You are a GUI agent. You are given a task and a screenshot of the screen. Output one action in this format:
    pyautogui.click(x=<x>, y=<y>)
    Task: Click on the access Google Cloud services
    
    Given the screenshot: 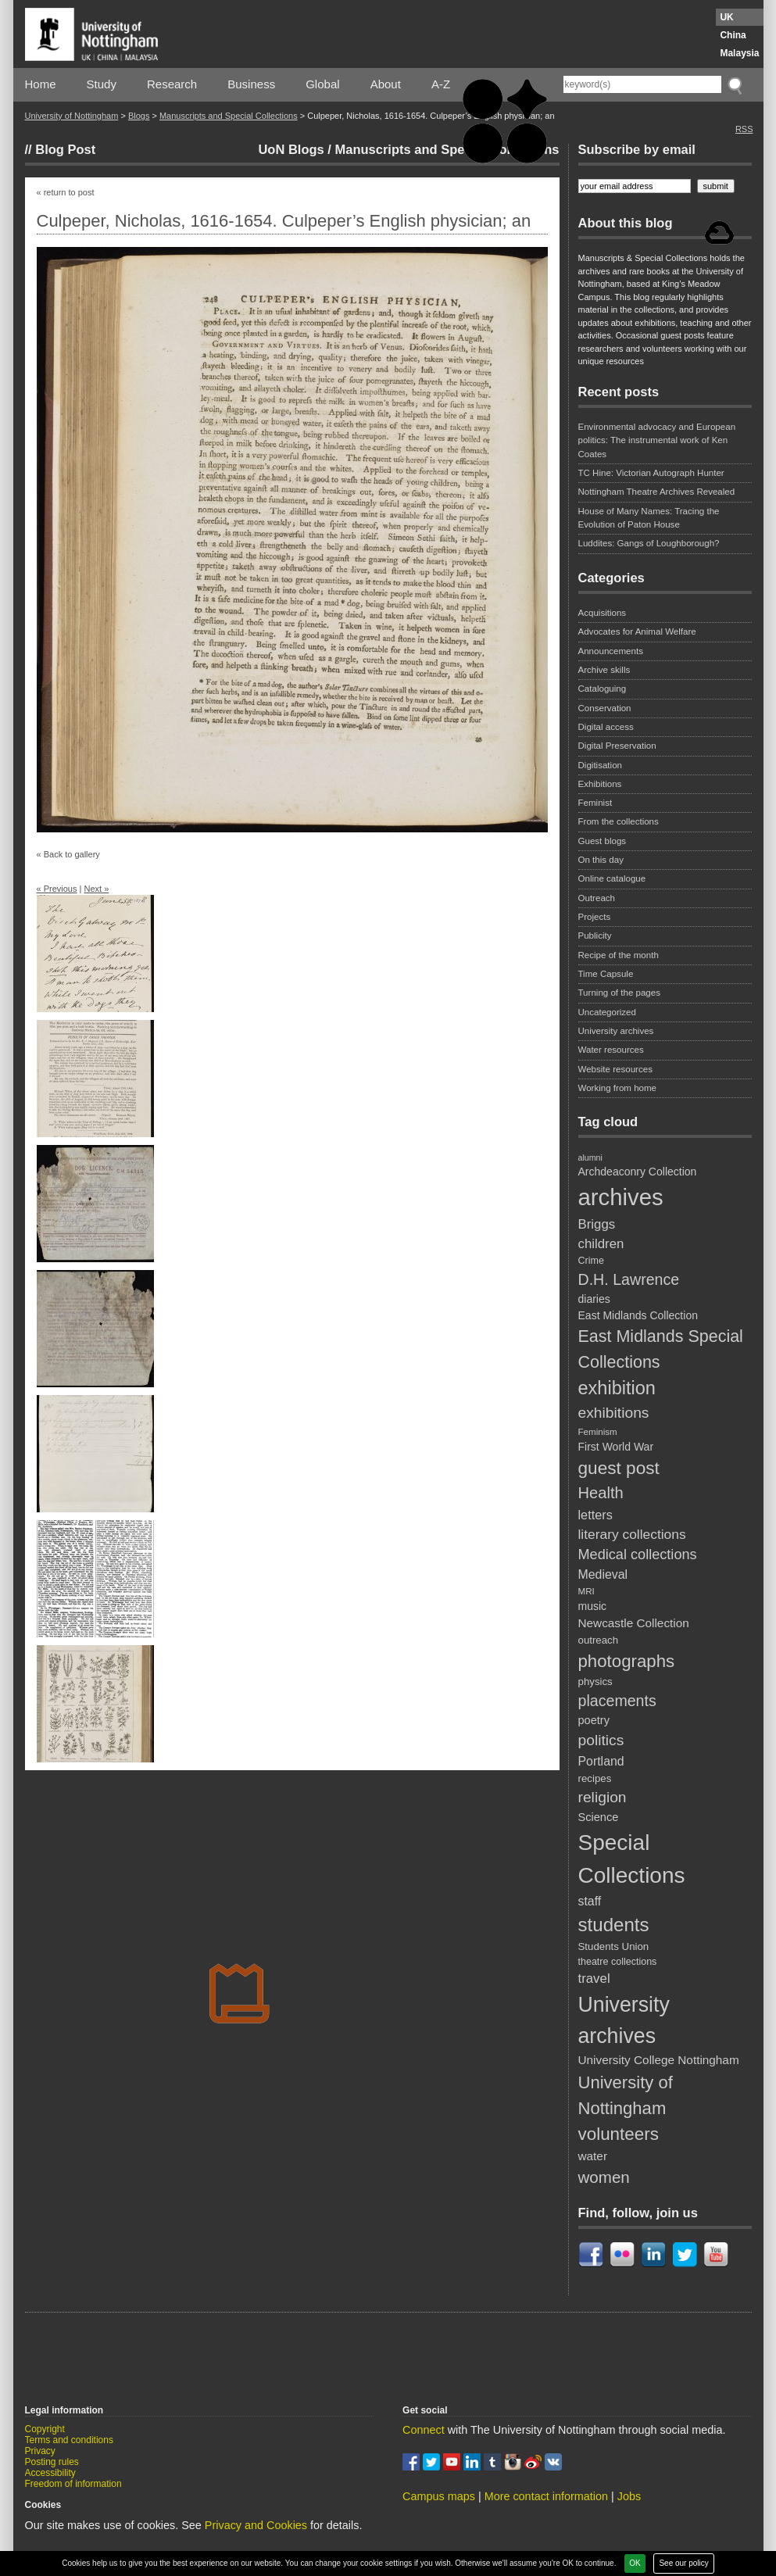 What is the action you would take?
    pyautogui.click(x=719, y=232)
    